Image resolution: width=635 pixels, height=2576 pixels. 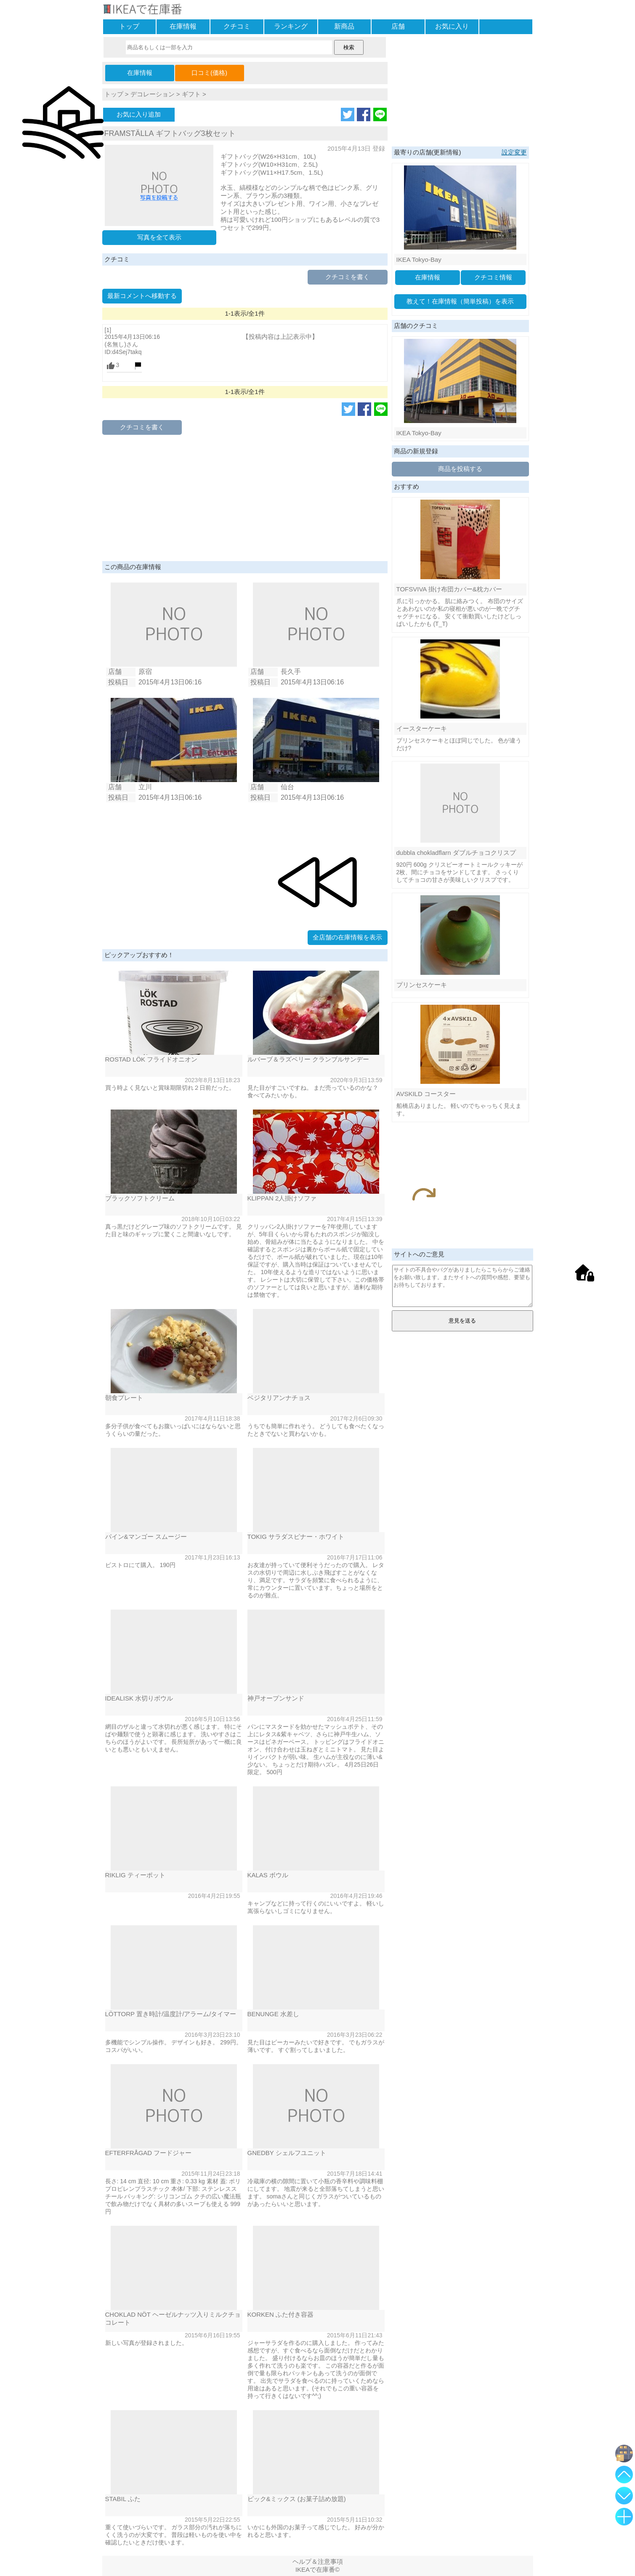 What do you see at coordinates (423, 1193) in the screenshot?
I see `redo an action` at bounding box center [423, 1193].